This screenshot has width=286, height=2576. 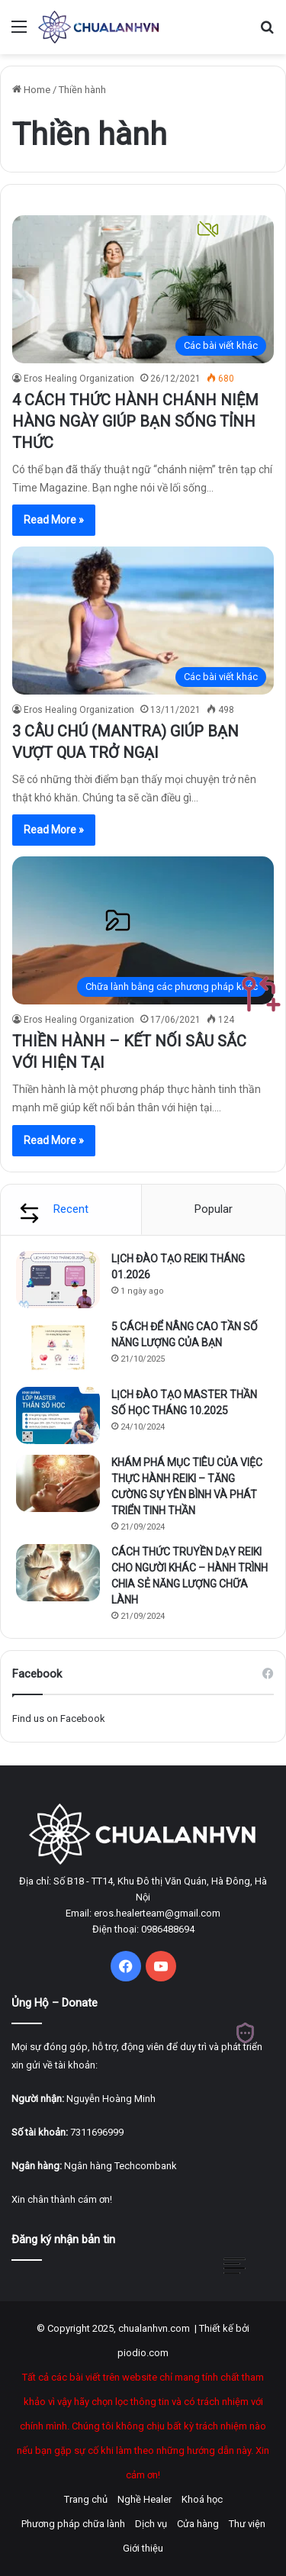 What do you see at coordinates (245, 2033) in the screenshot?
I see `security settings in progress` at bounding box center [245, 2033].